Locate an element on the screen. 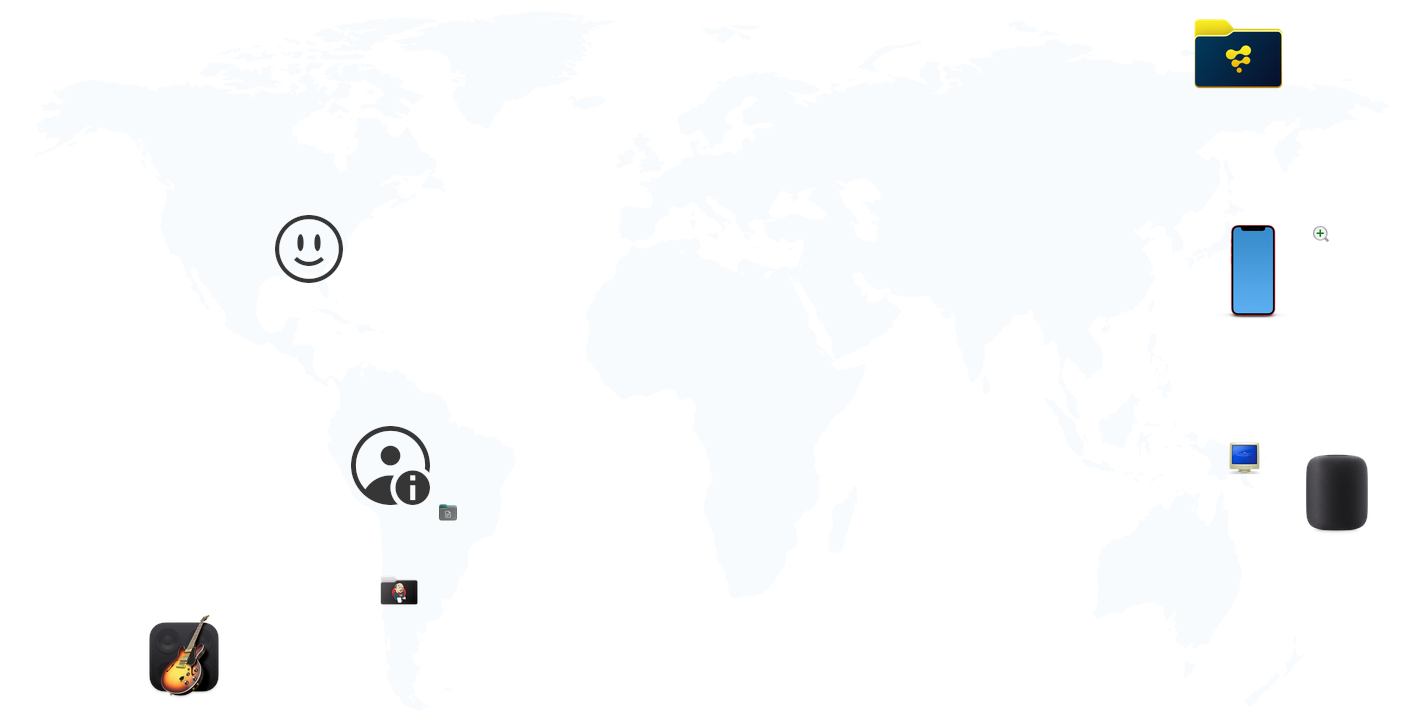 The height and width of the screenshot is (720, 1414). open your documents folder is located at coordinates (448, 512).